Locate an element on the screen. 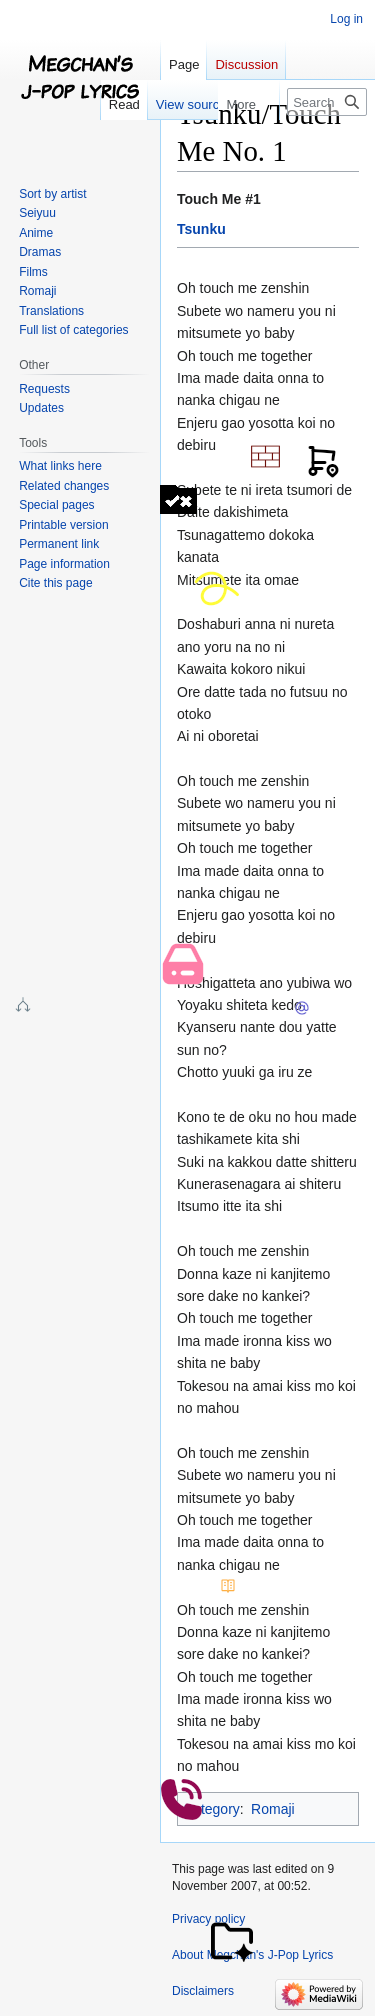  compose a new email is located at coordinates (302, 1008).